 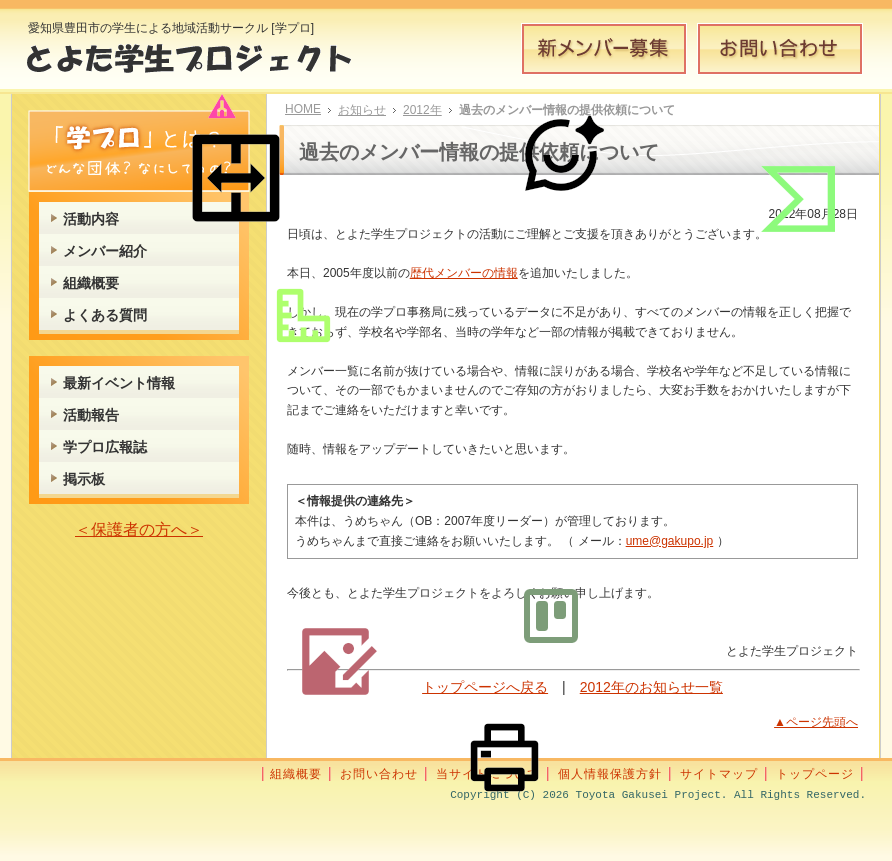 What do you see at coordinates (504, 757) in the screenshot?
I see `print the current document` at bounding box center [504, 757].